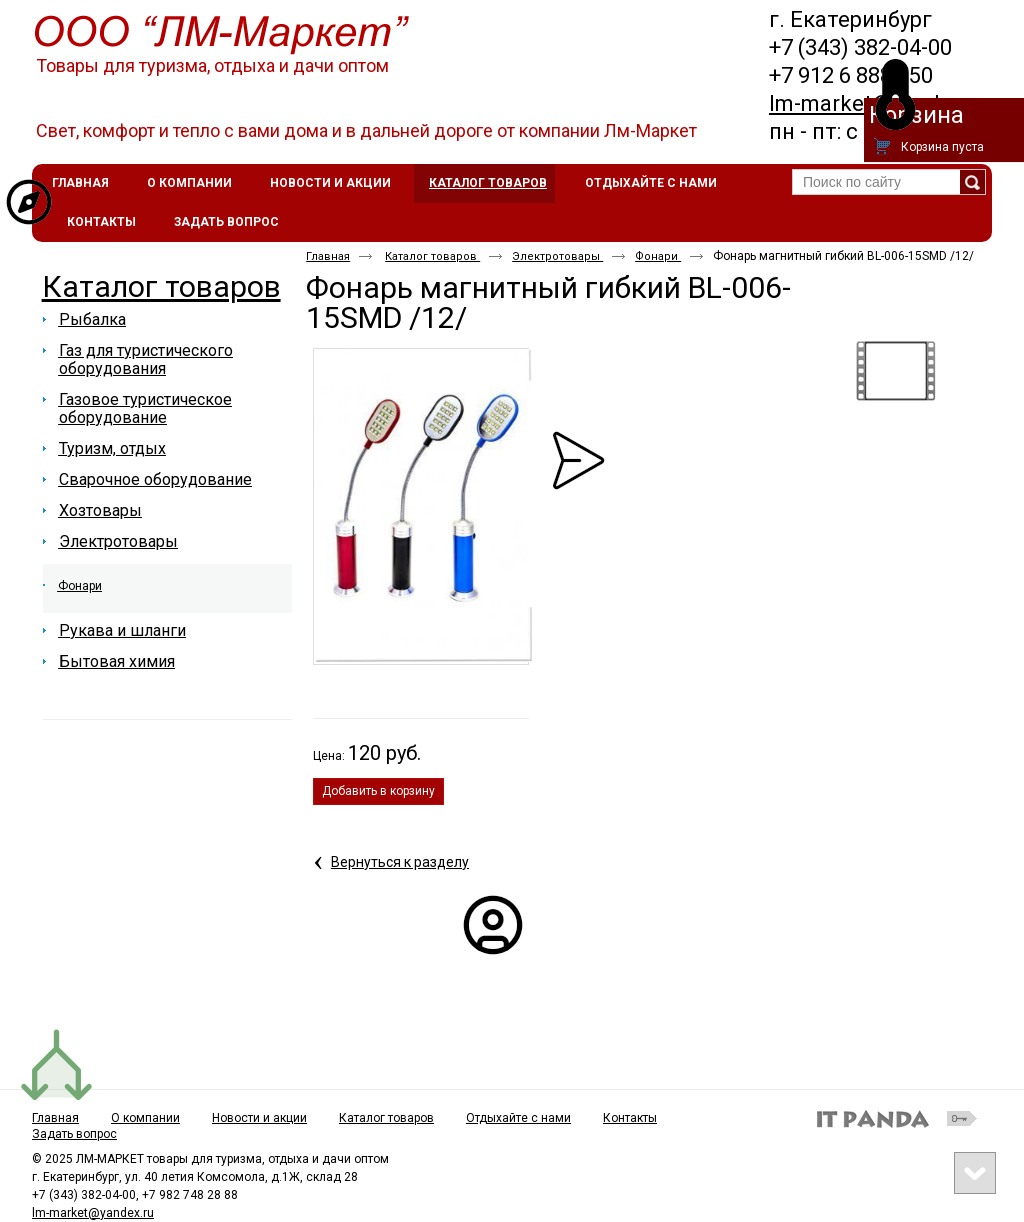 The height and width of the screenshot is (1222, 1024). I want to click on indicates low temperature reading, so click(895, 94).